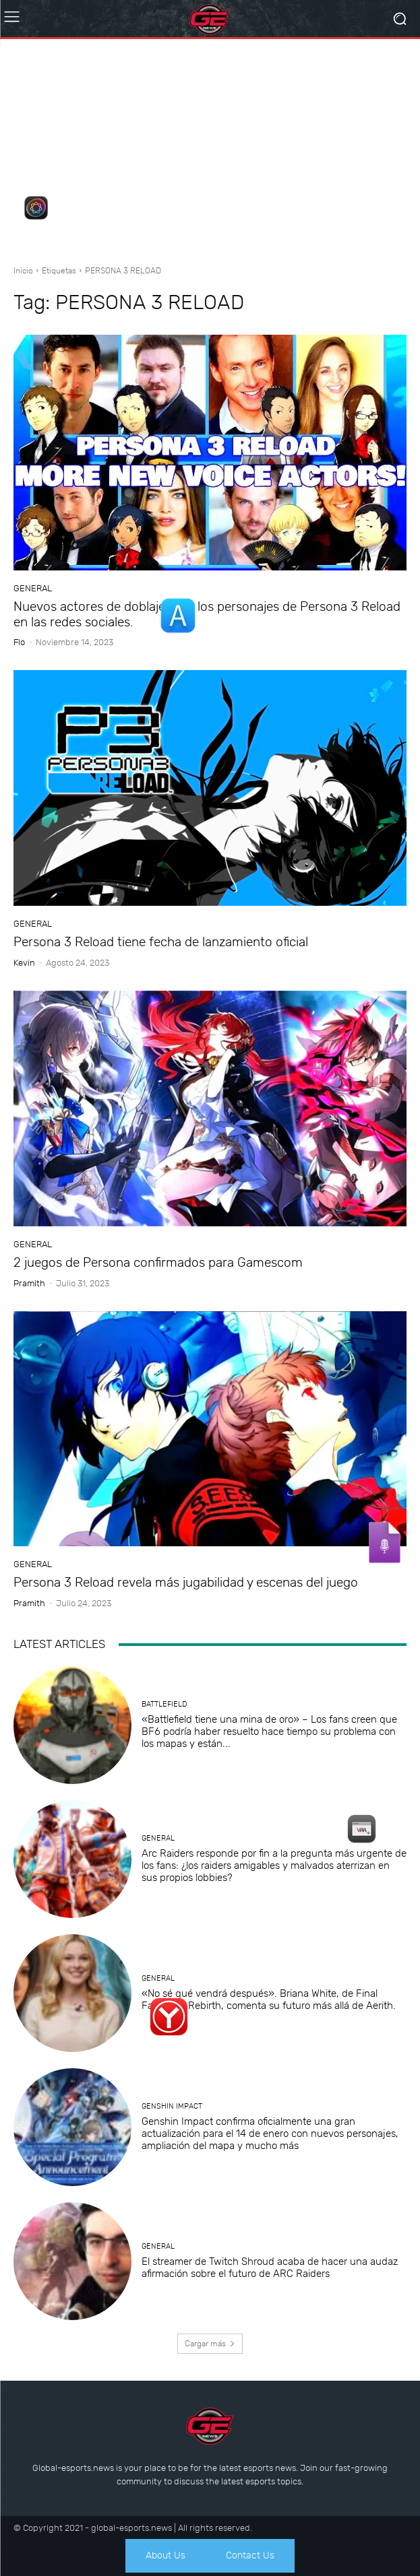  What do you see at coordinates (169, 2016) in the screenshot?
I see `open the Yandex app` at bounding box center [169, 2016].